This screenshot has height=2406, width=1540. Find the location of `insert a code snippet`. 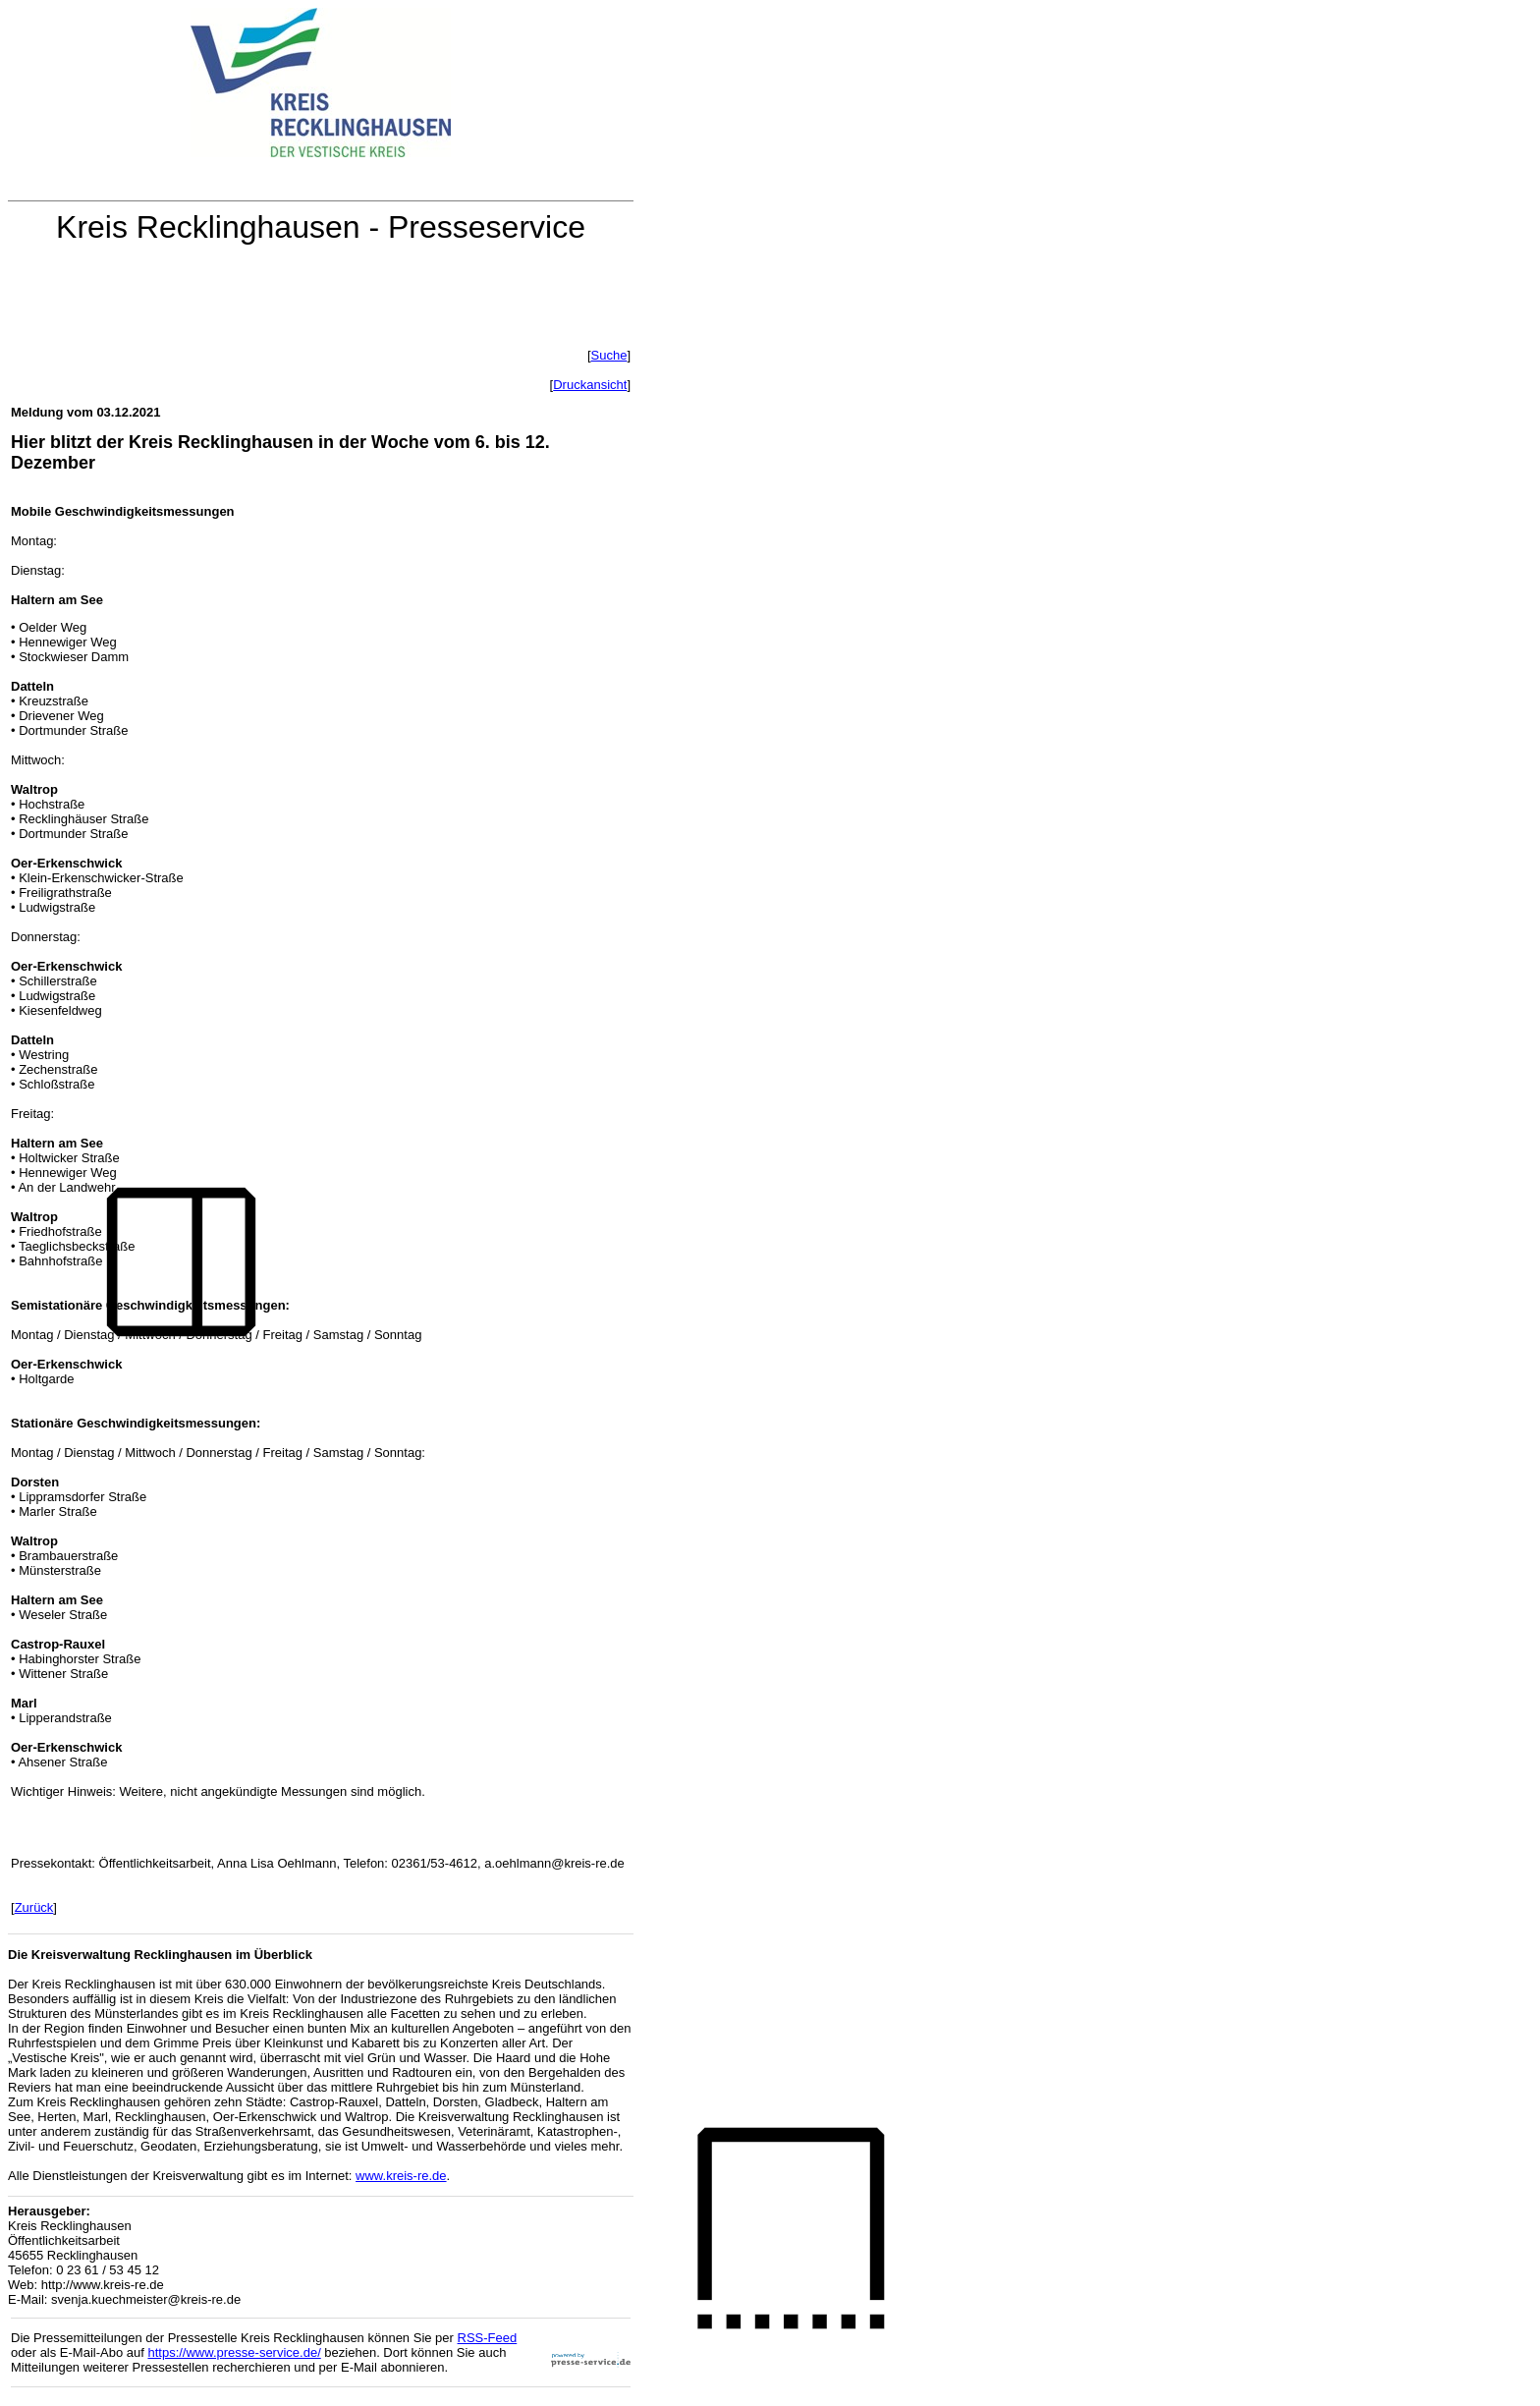

insert a code snippet is located at coordinates (784, 2228).